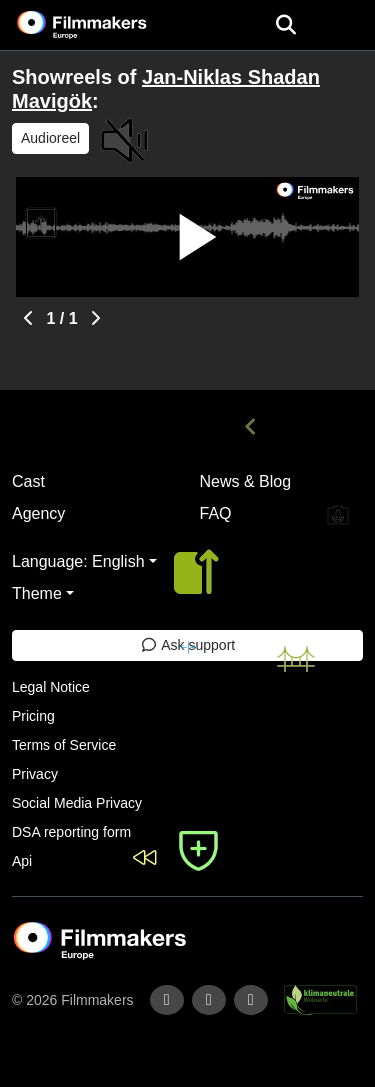 This screenshot has height=1087, width=375. Describe the element at coordinates (41, 223) in the screenshot. I see `upload a file or document` at that location.